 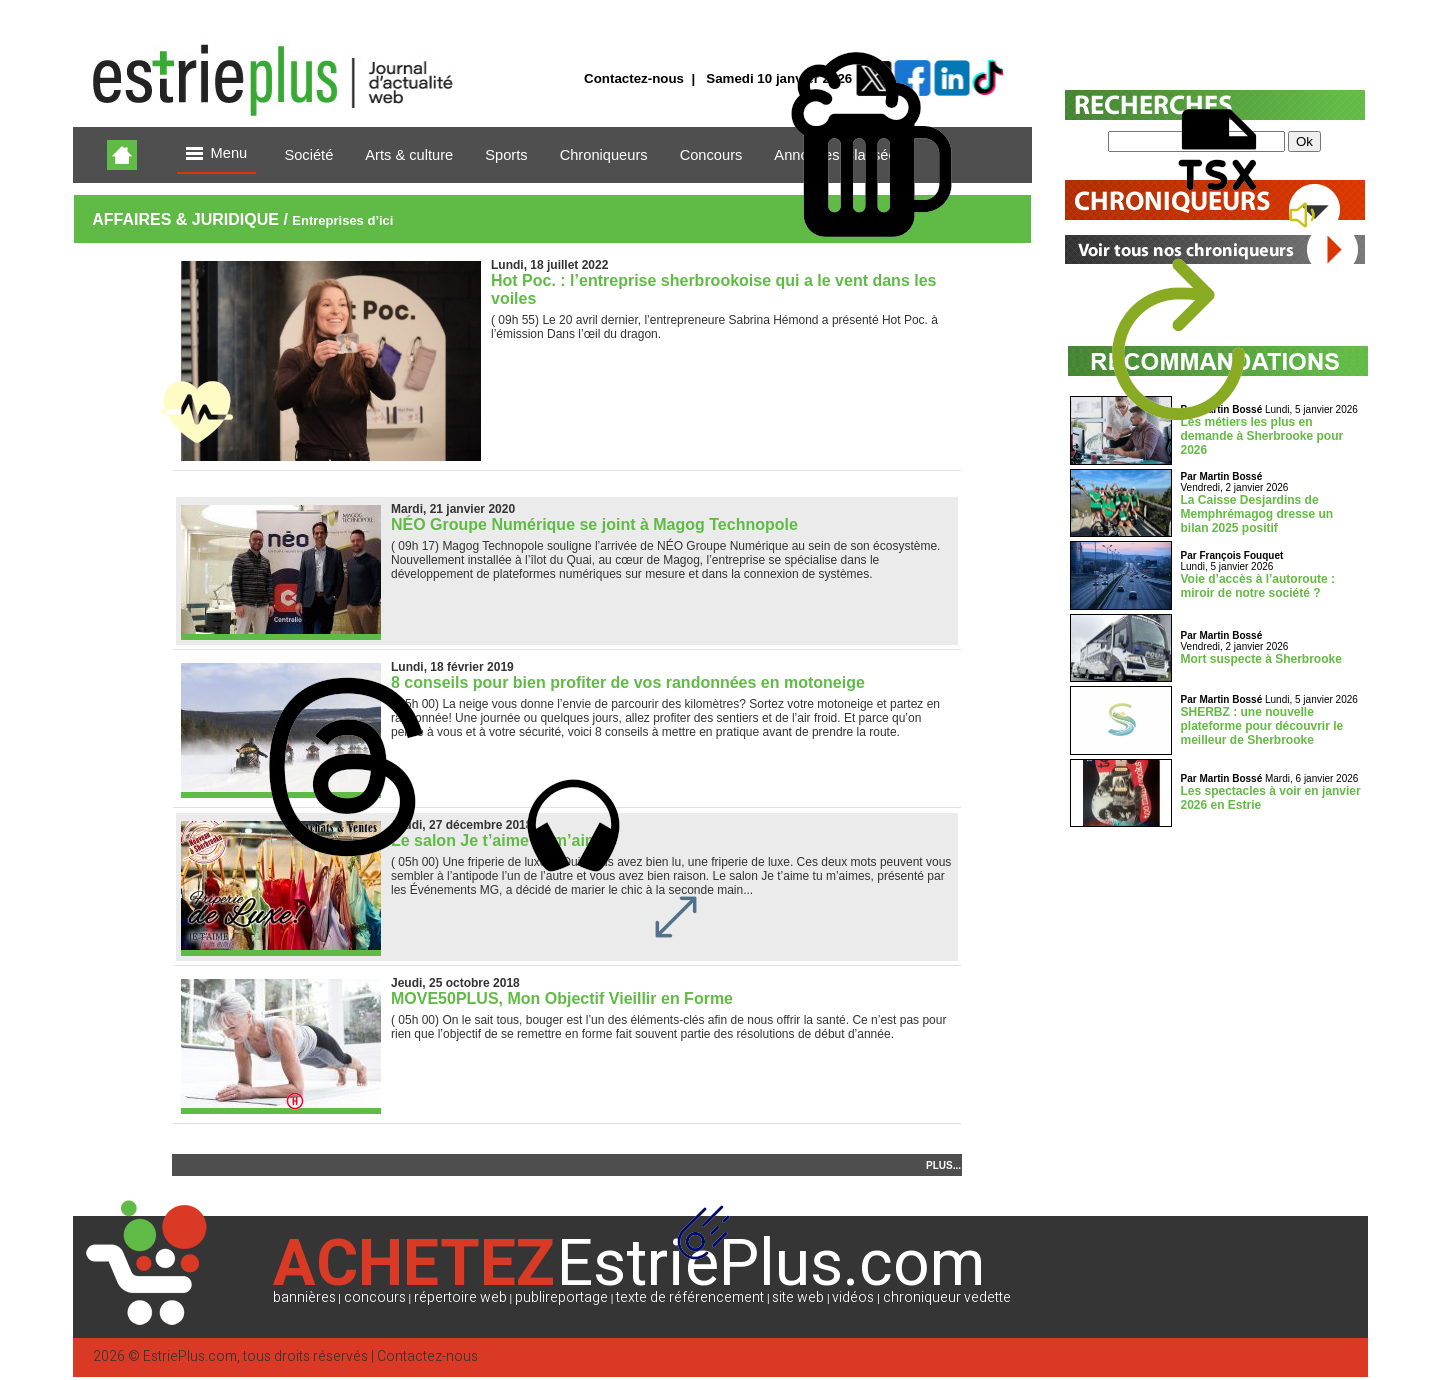 I want to click on open the Threads app, so click(x=346, y=767).